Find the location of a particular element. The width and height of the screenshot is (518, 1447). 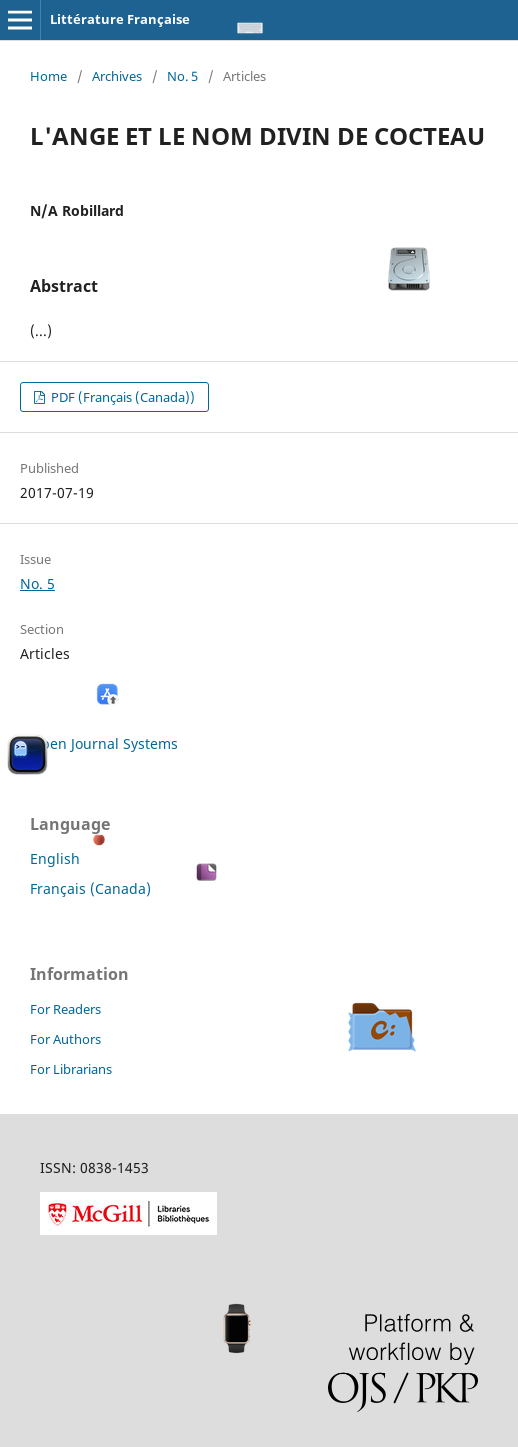

manage connected Apple Watch device is located at coordinates (236, 1328).